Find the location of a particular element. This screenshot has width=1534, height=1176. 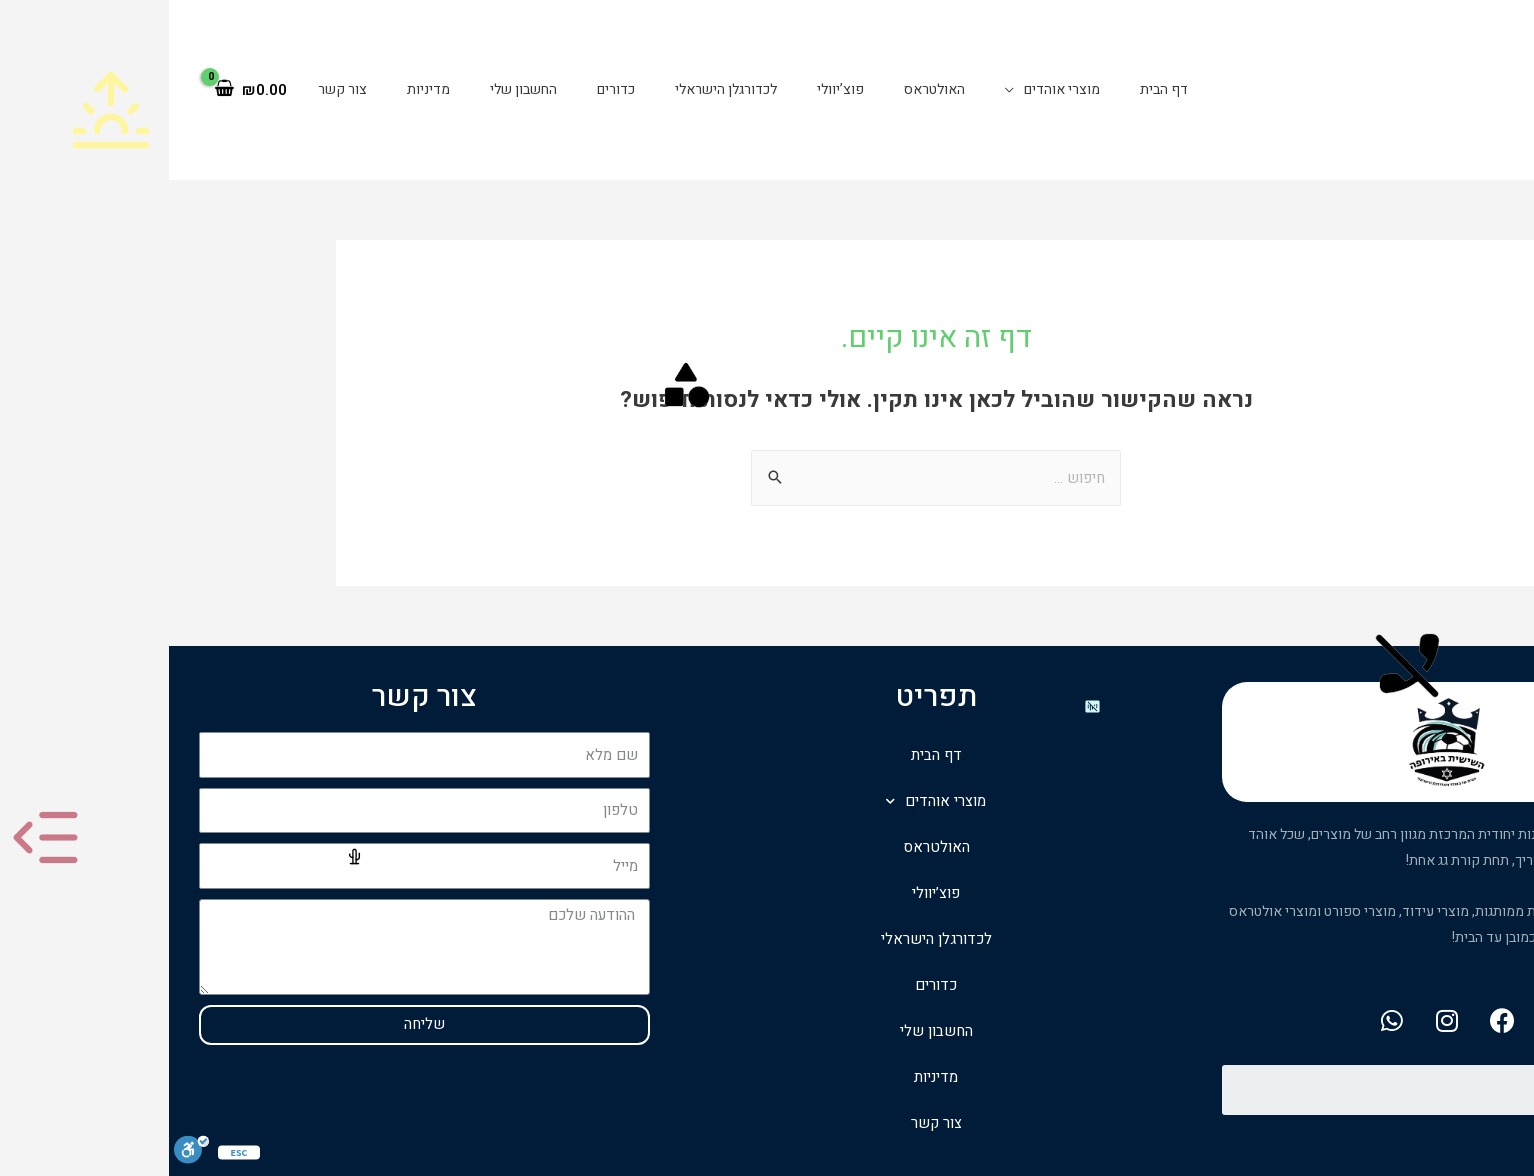

browse or filter by category is located at coordinates (686, 384).